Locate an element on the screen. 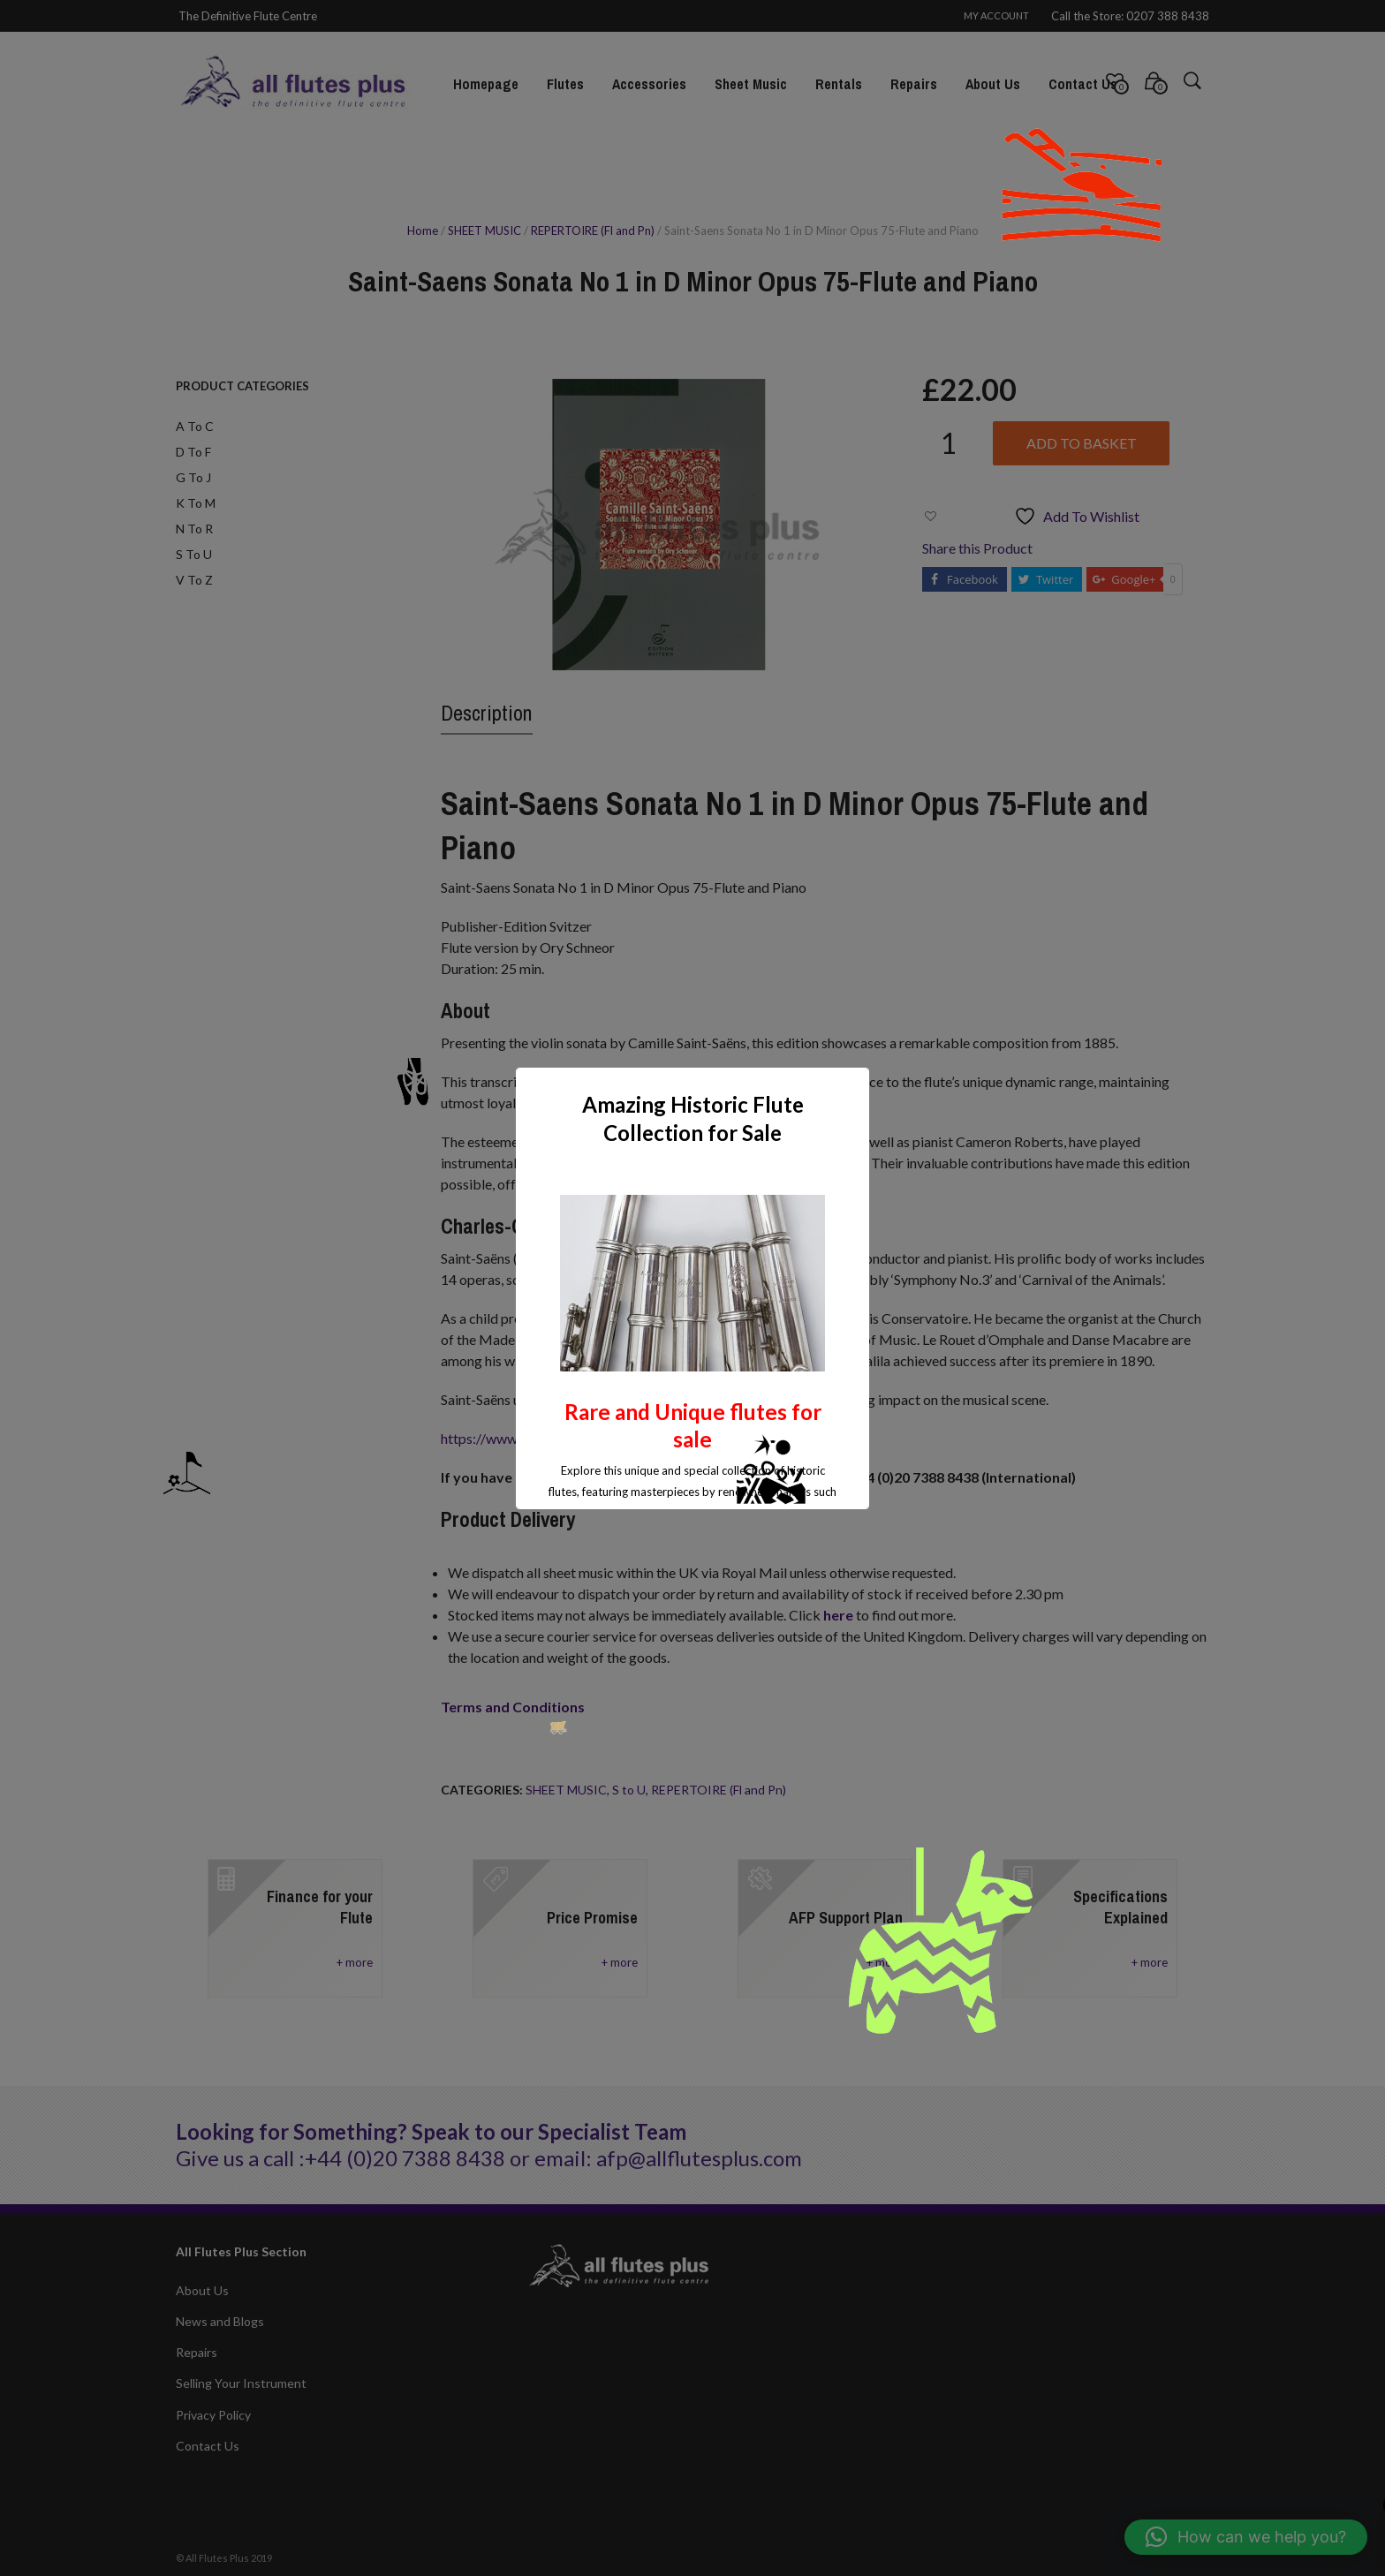 The image size is (1385, 2576). access dance or ballet-related content is located at coordinates (413, 1082).